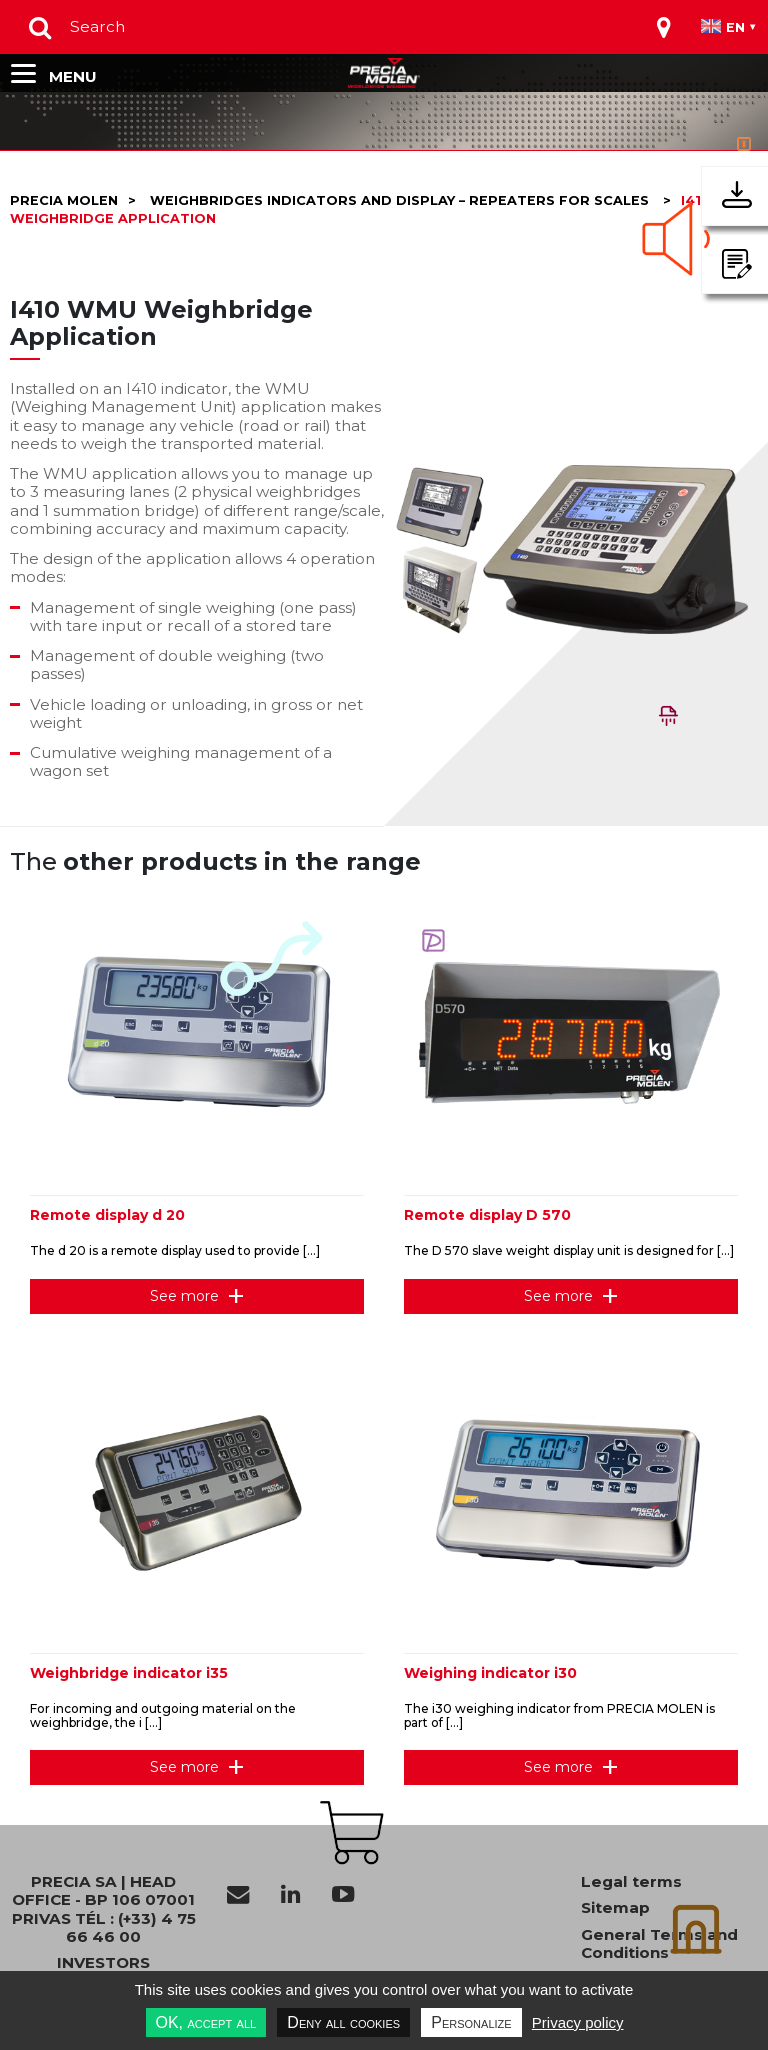  Describe the element at coordinates (353, 1834) in the screenshot. I see `view your shopping cart` at that location.